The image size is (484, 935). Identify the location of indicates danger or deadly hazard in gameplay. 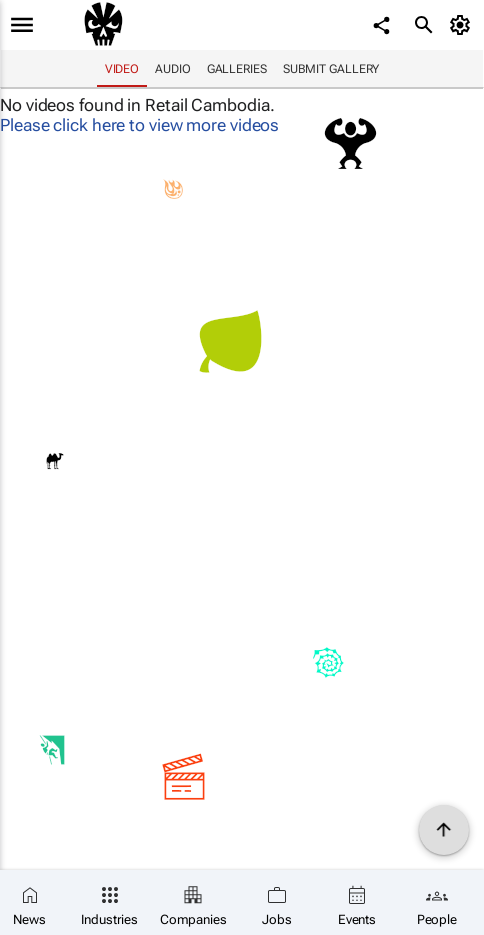
(103, 23).